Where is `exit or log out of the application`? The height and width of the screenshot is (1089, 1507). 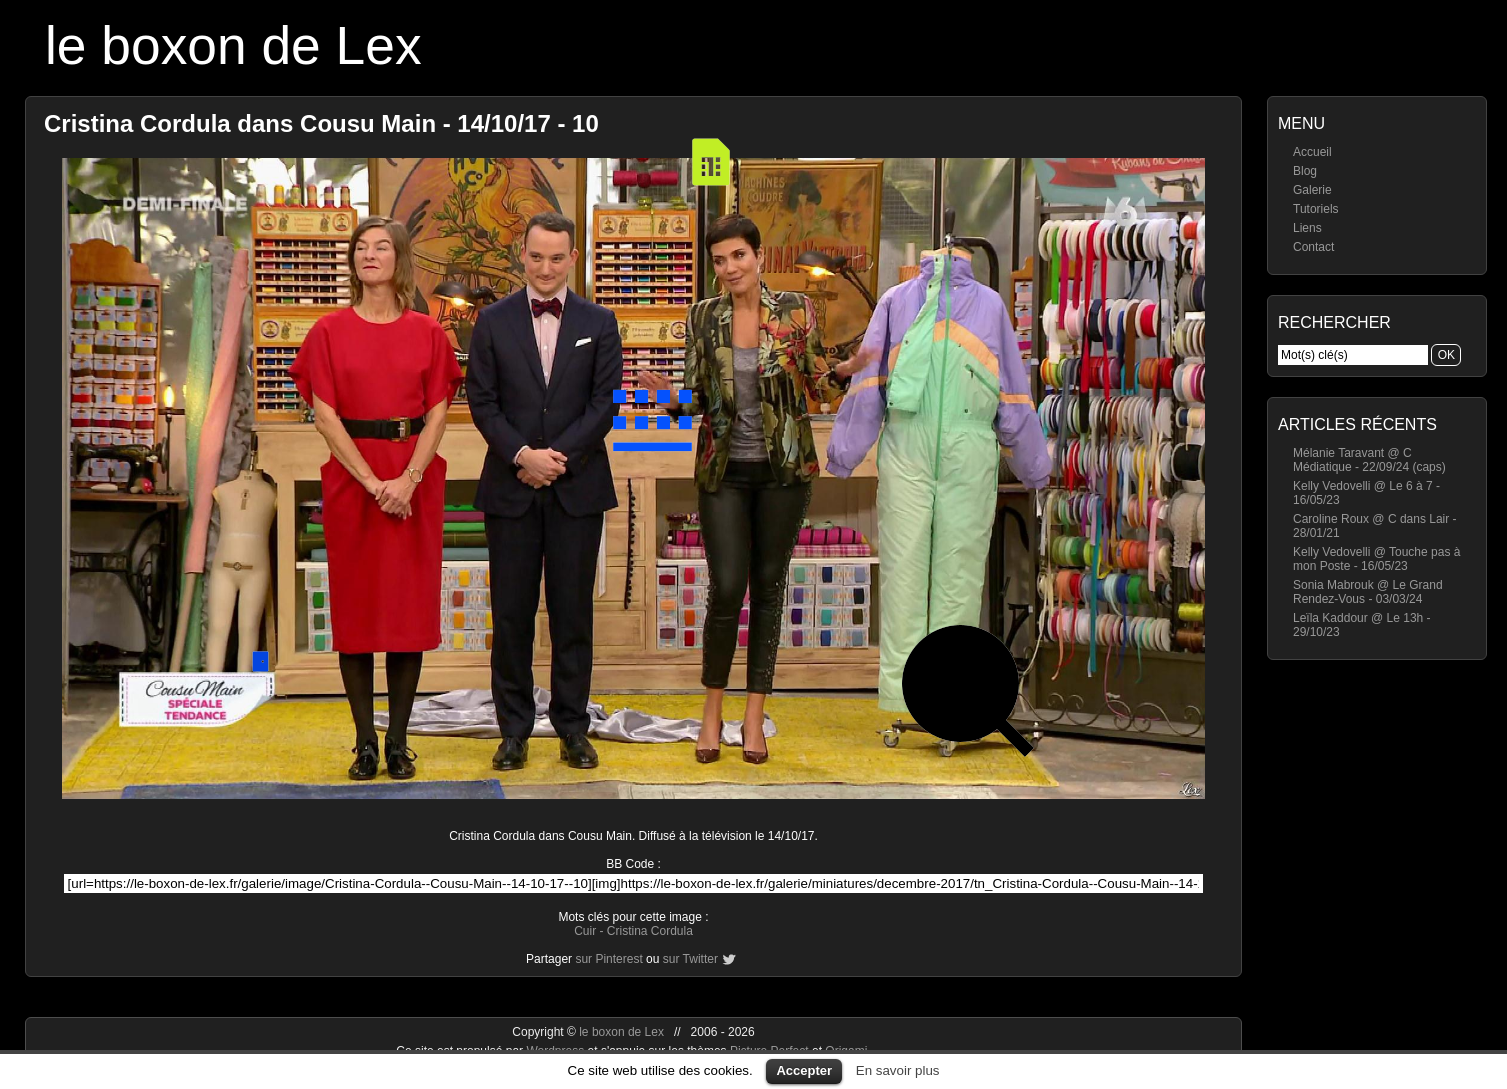
exit or log out of the application is located at coordinates (260, 661).